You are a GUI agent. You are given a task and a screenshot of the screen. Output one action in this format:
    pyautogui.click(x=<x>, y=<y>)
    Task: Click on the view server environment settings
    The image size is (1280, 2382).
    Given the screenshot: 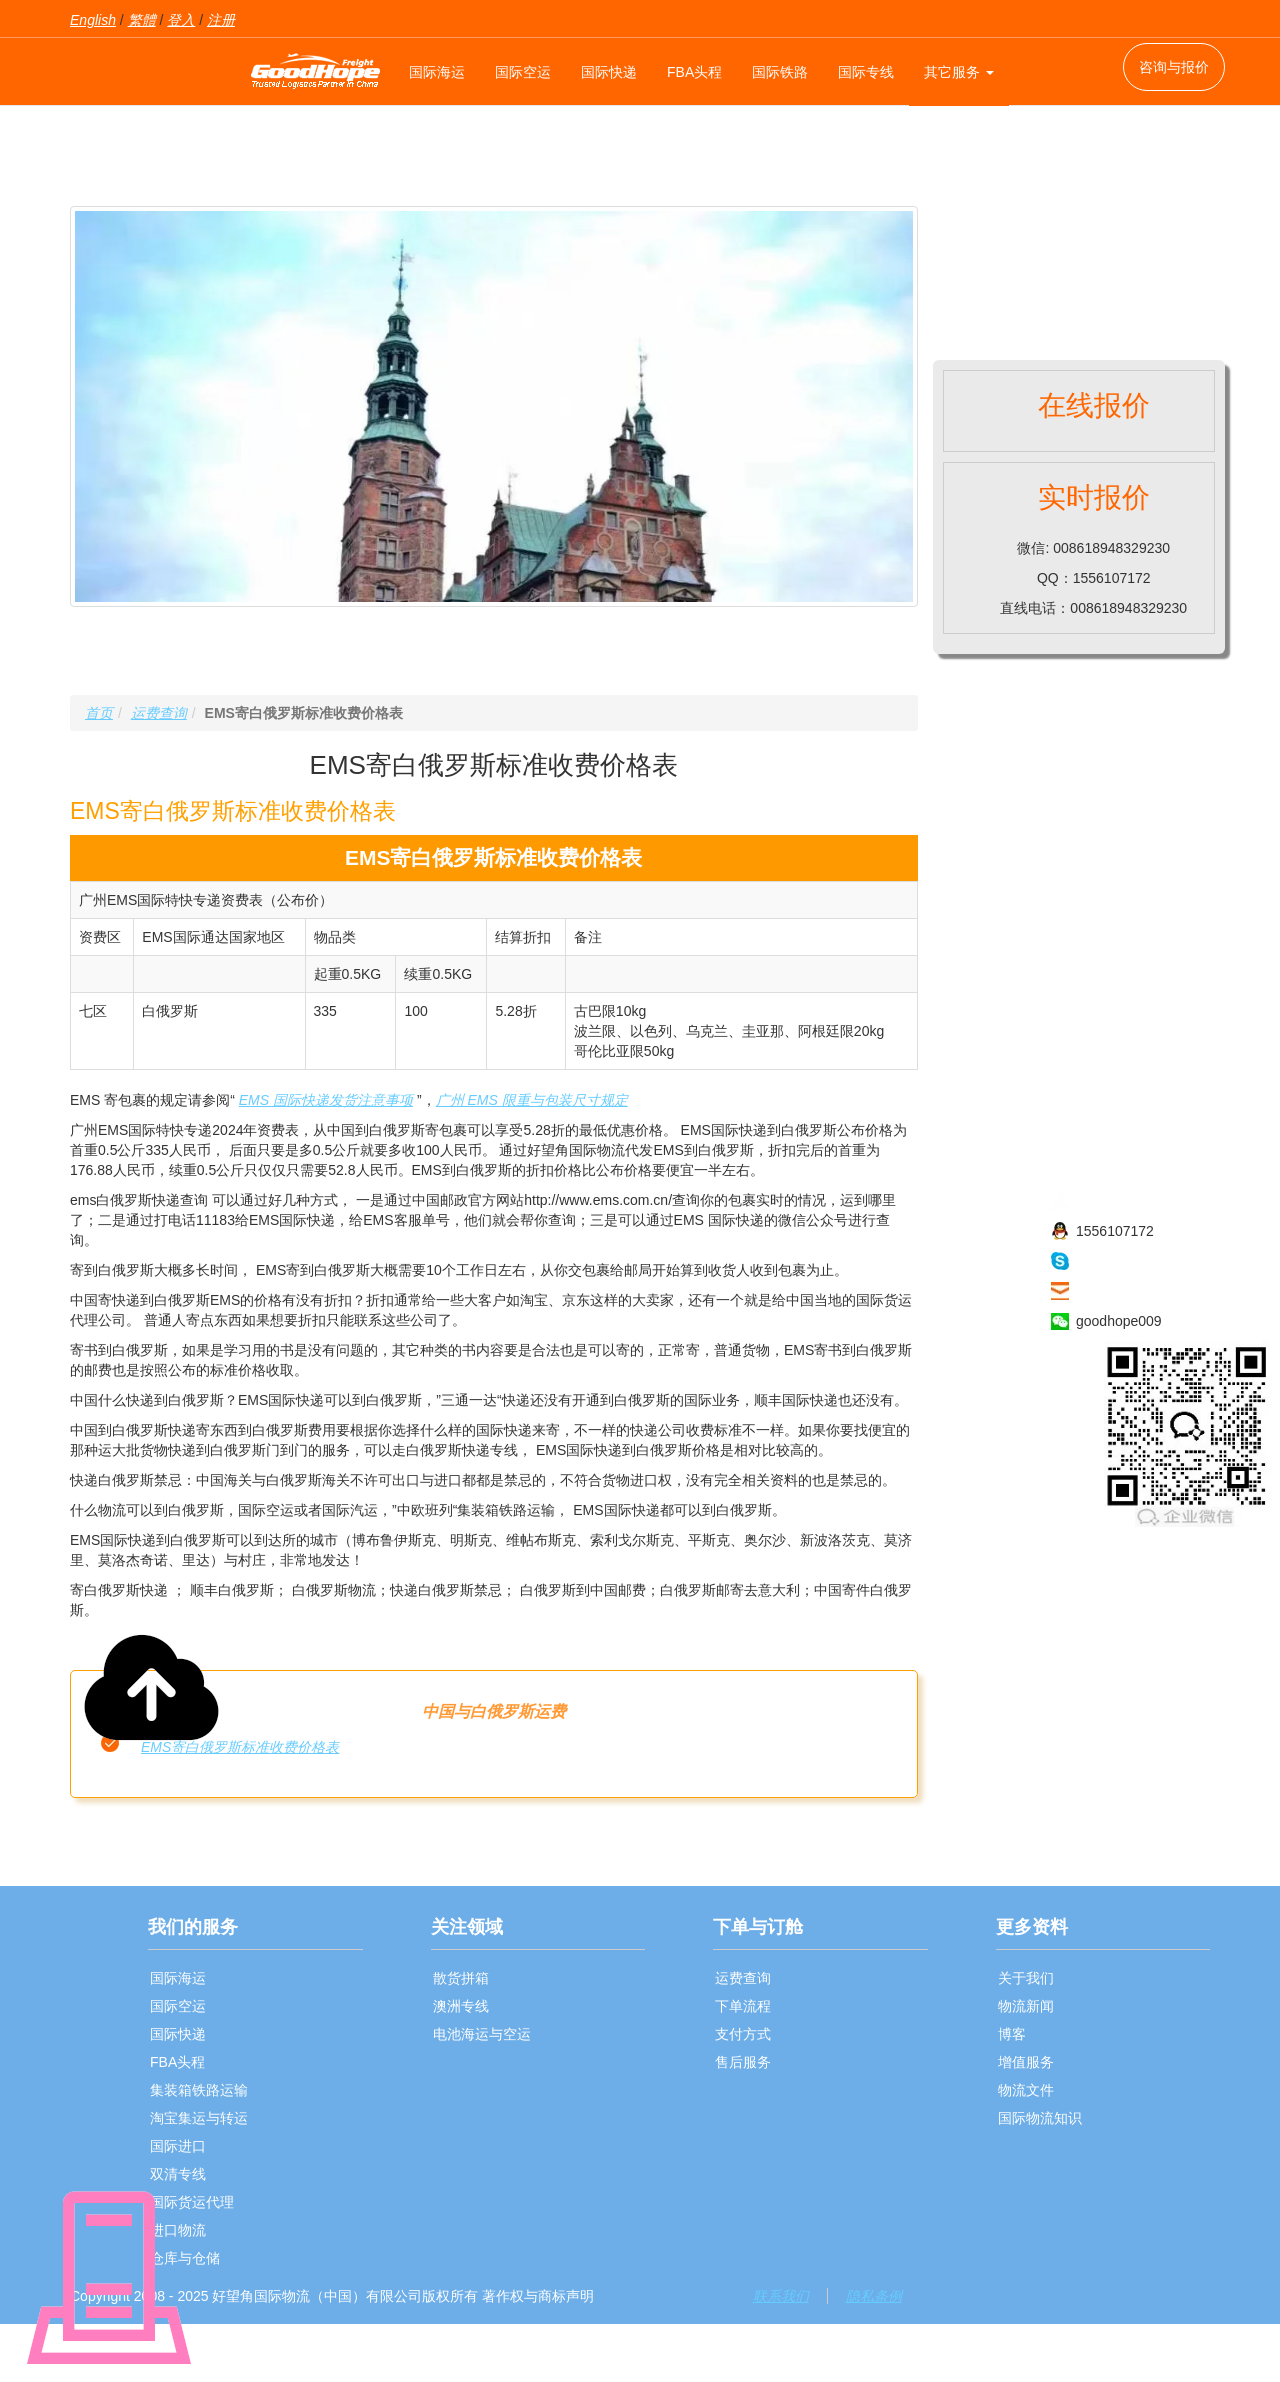 What is the action you would take?
    pyautogui.click(x=109, y=2272)
    